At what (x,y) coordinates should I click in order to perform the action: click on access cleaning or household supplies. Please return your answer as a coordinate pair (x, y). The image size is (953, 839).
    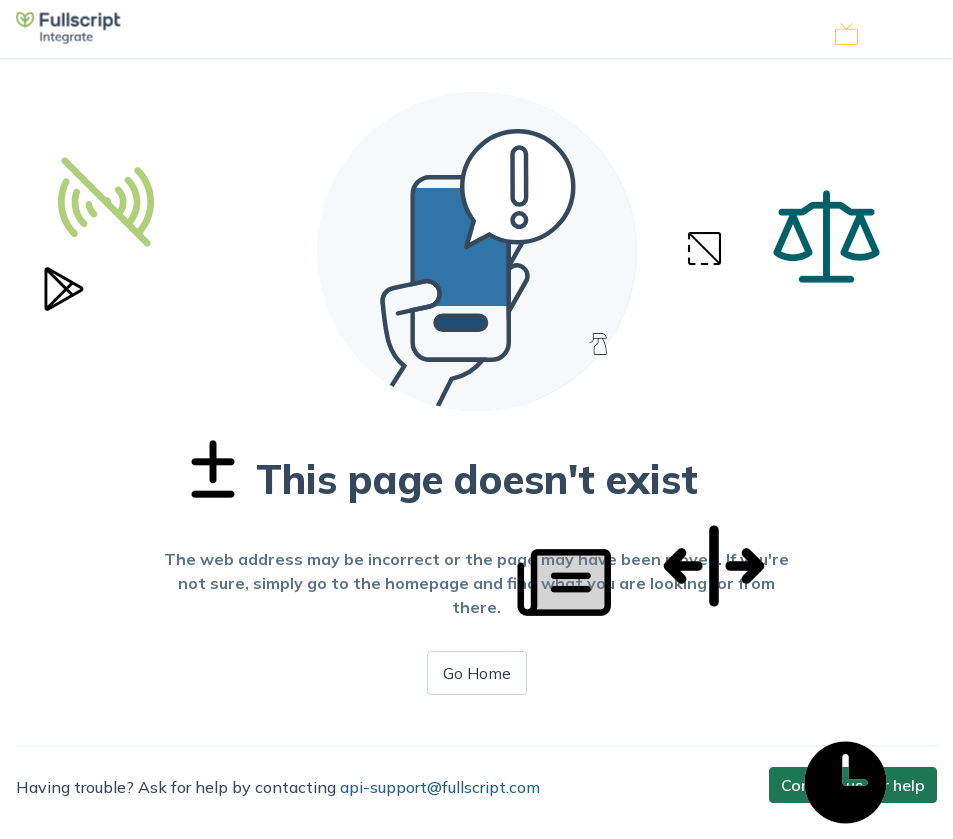
    Looking at the image, I should click on (599, 344).